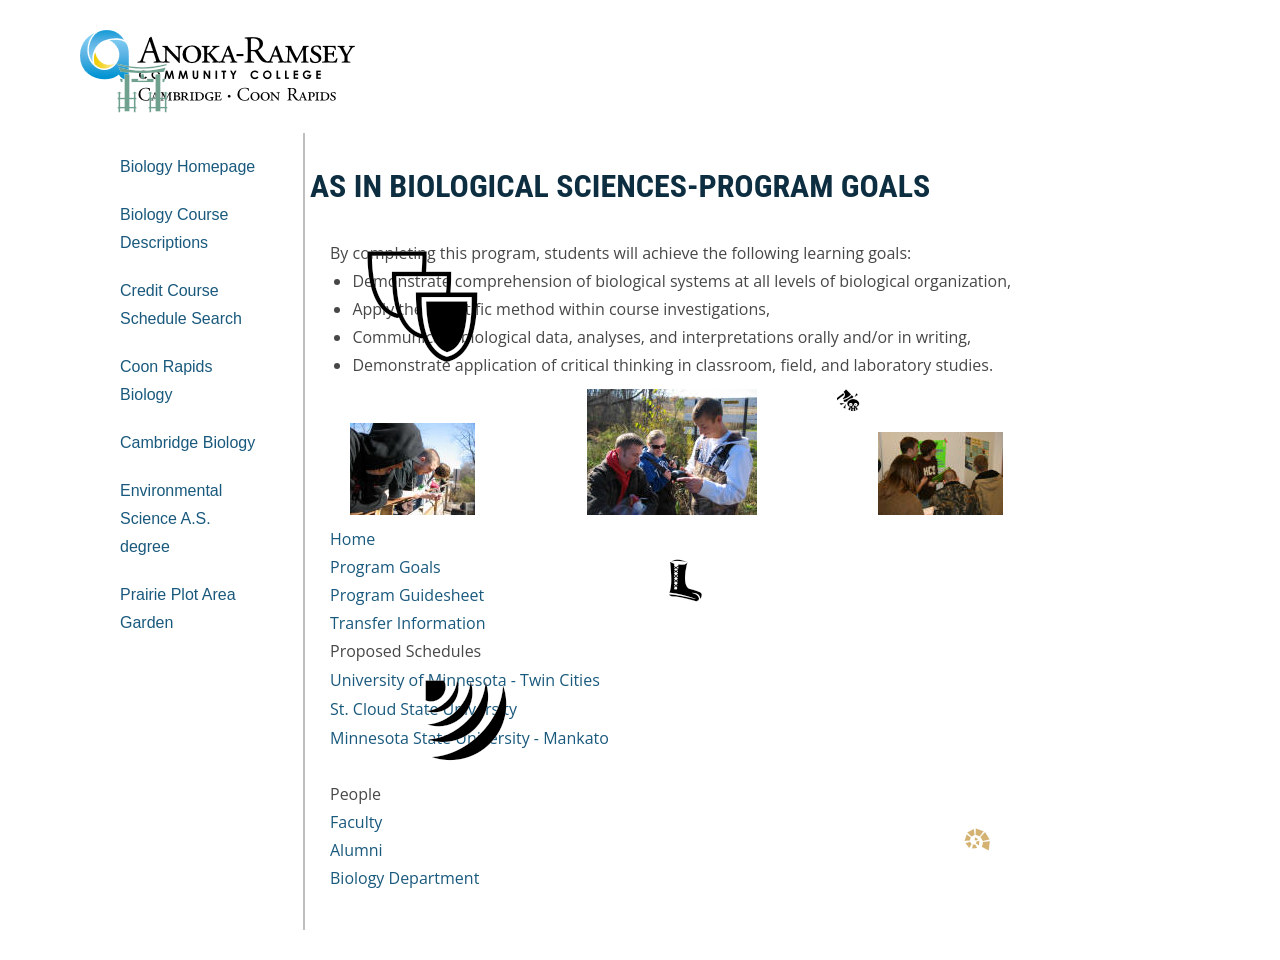  What do you see at coordinates (466, 721) in the screenshot?
I see `subscribe to RSS feed` at bounding box center [466, 721].